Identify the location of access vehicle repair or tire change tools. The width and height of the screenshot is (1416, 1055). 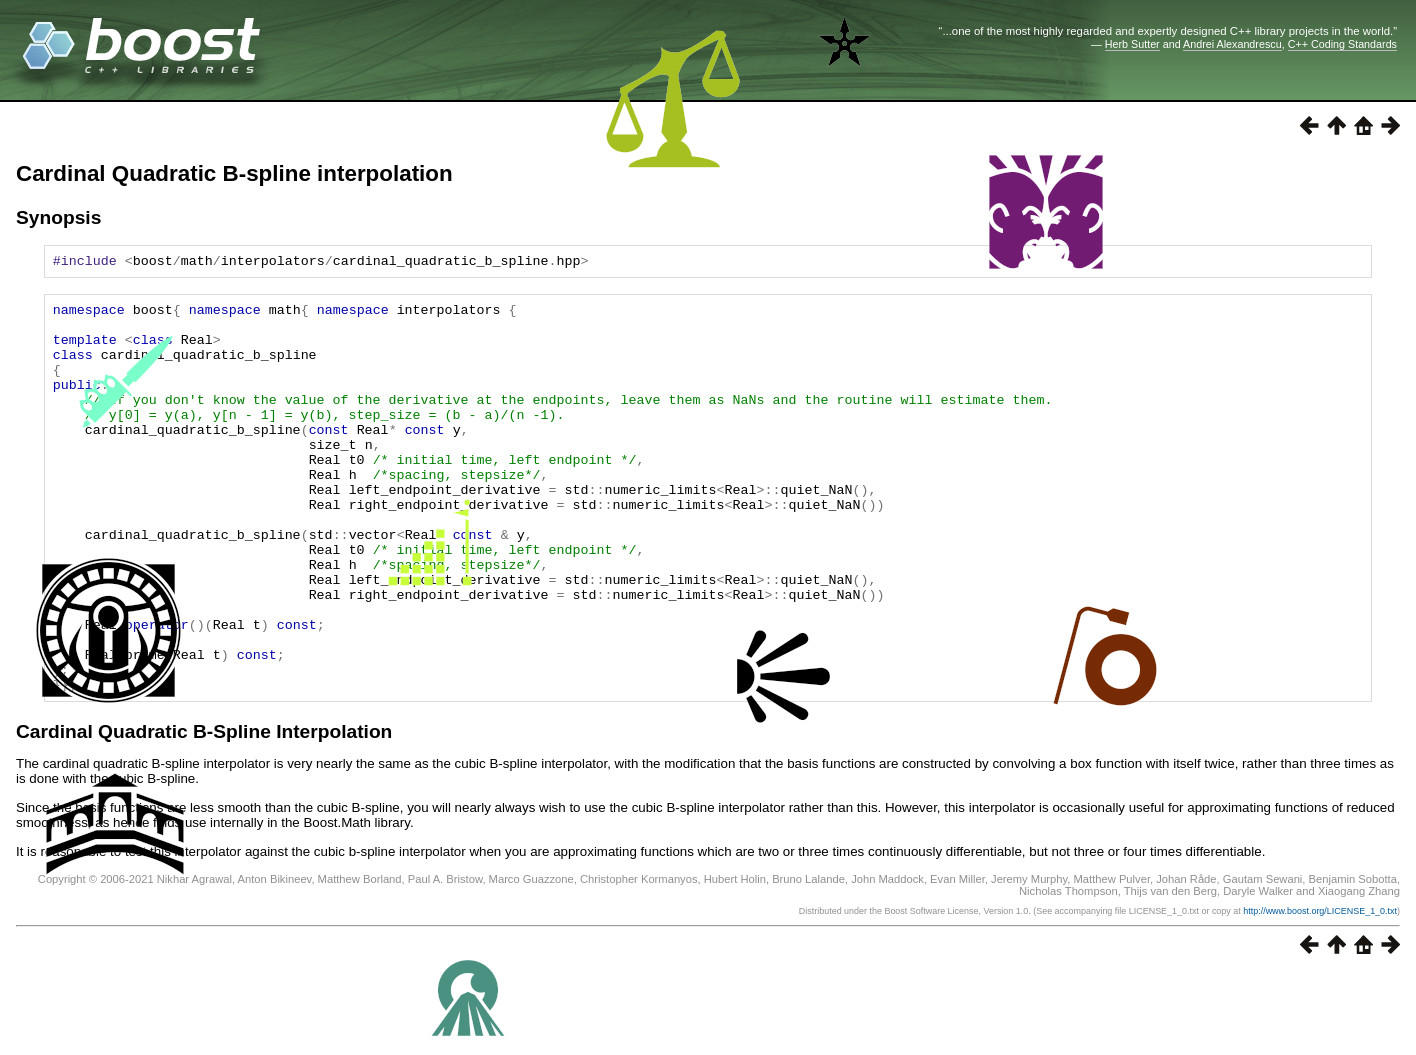
(1105, 656).